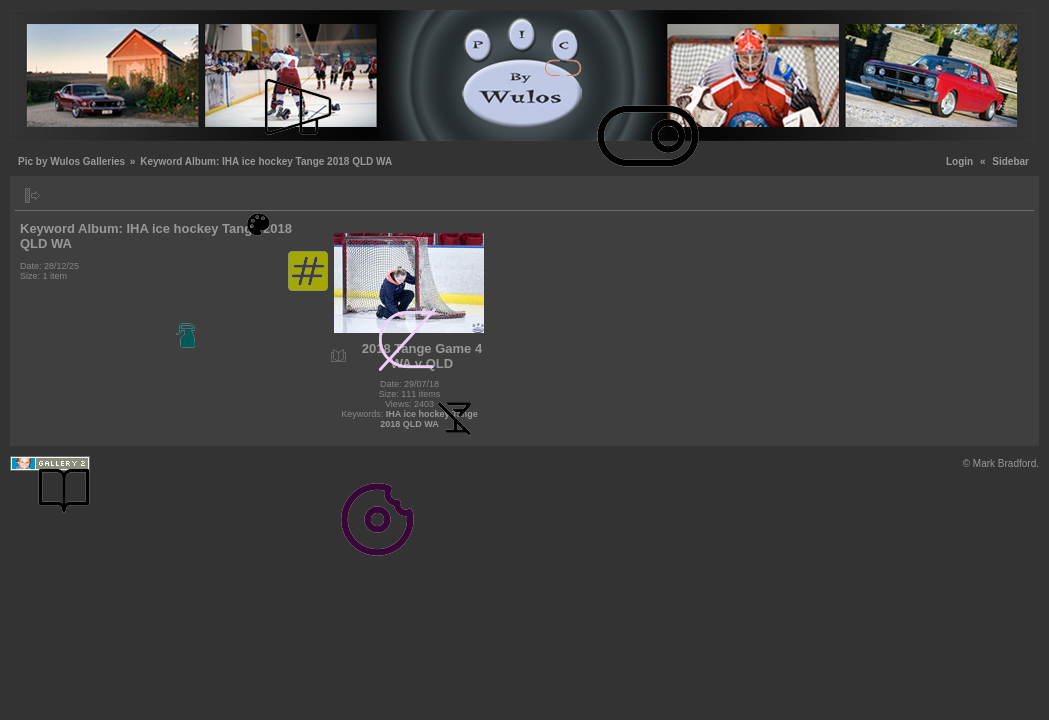 The image size is (1049, 720). What do you see at coordinates (295, 109) in the screenshot?
I see `make an announcement` at bounding box center [295, 109].